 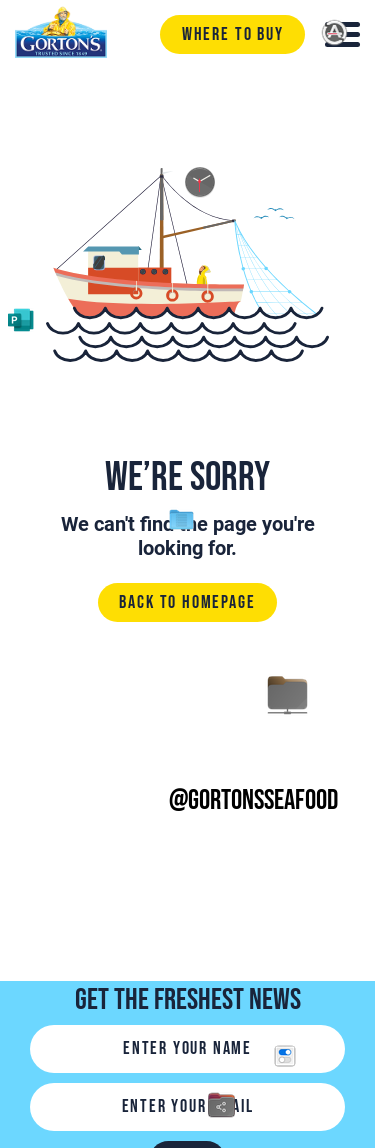 I want to click on open the clock application, so click(x=200, y=182).